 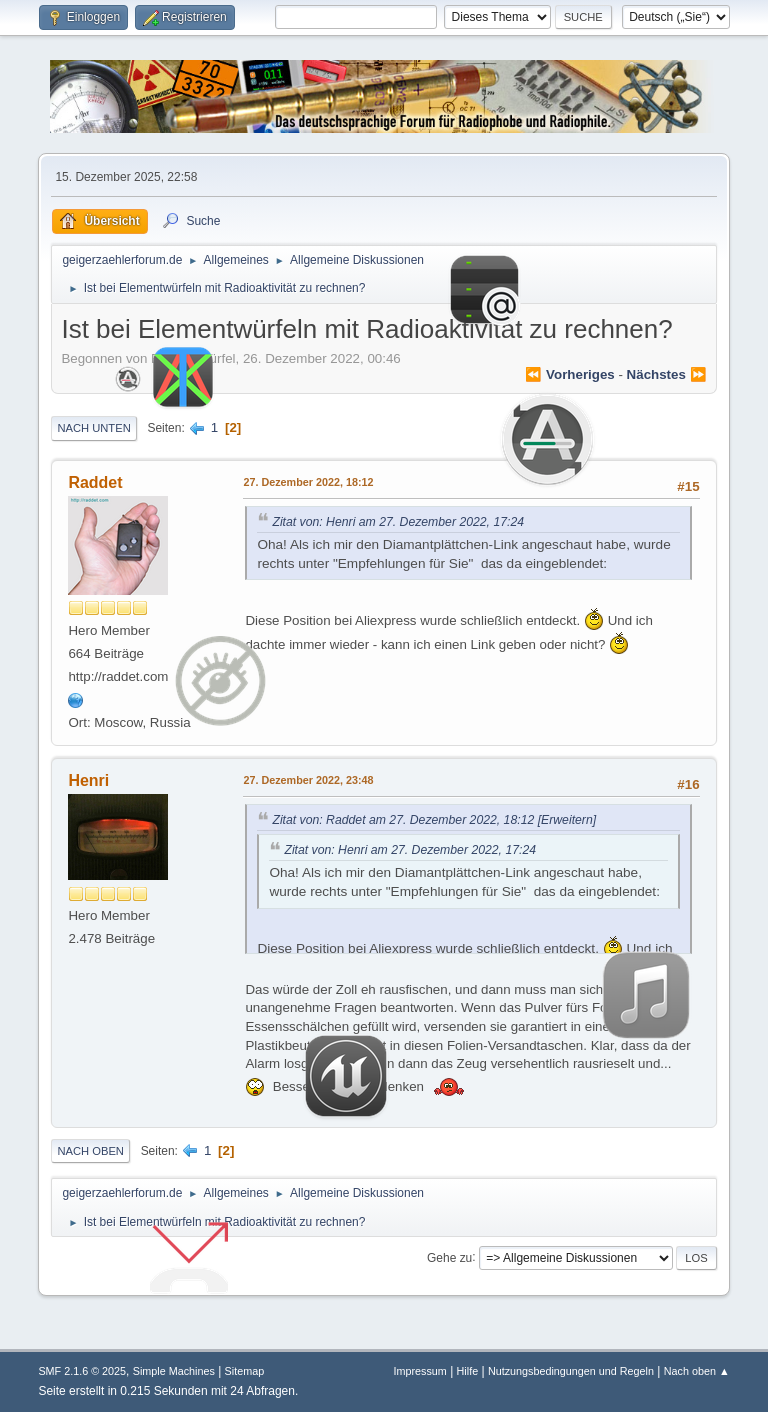 What do you see at coordinates (484, 289) in the screenshot?
I see `configure dns server settings` at bounding box center [484, 289].